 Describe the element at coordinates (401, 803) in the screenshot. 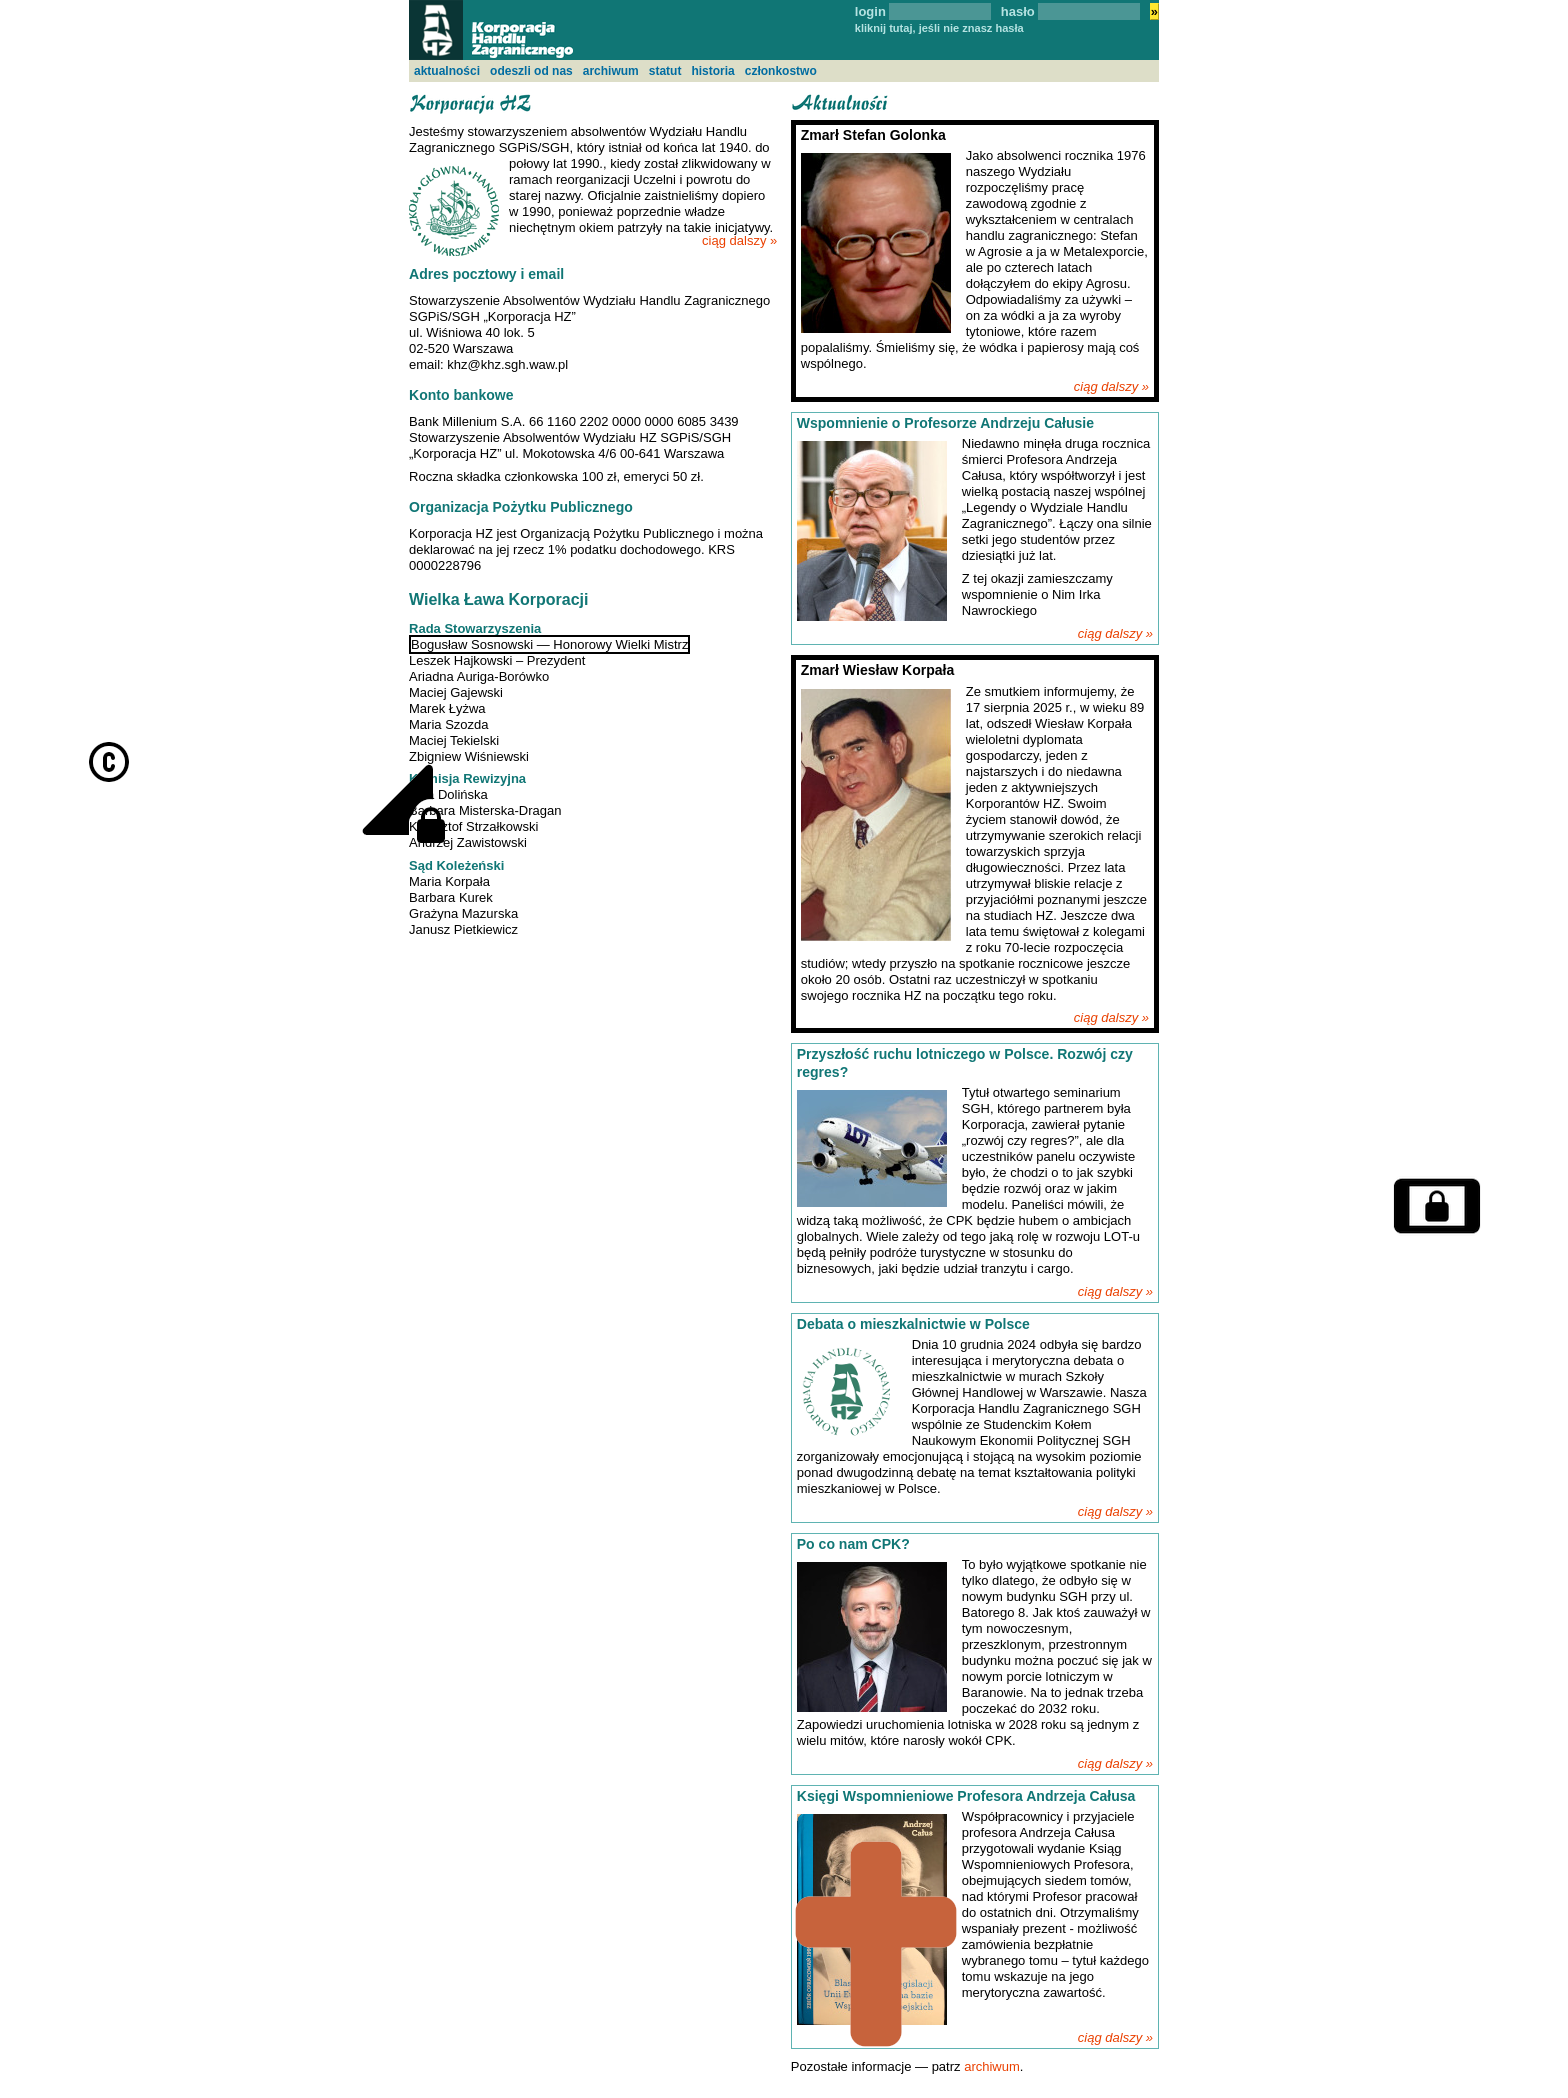

I see `indicates a secured or password-protected network connection` at that location.